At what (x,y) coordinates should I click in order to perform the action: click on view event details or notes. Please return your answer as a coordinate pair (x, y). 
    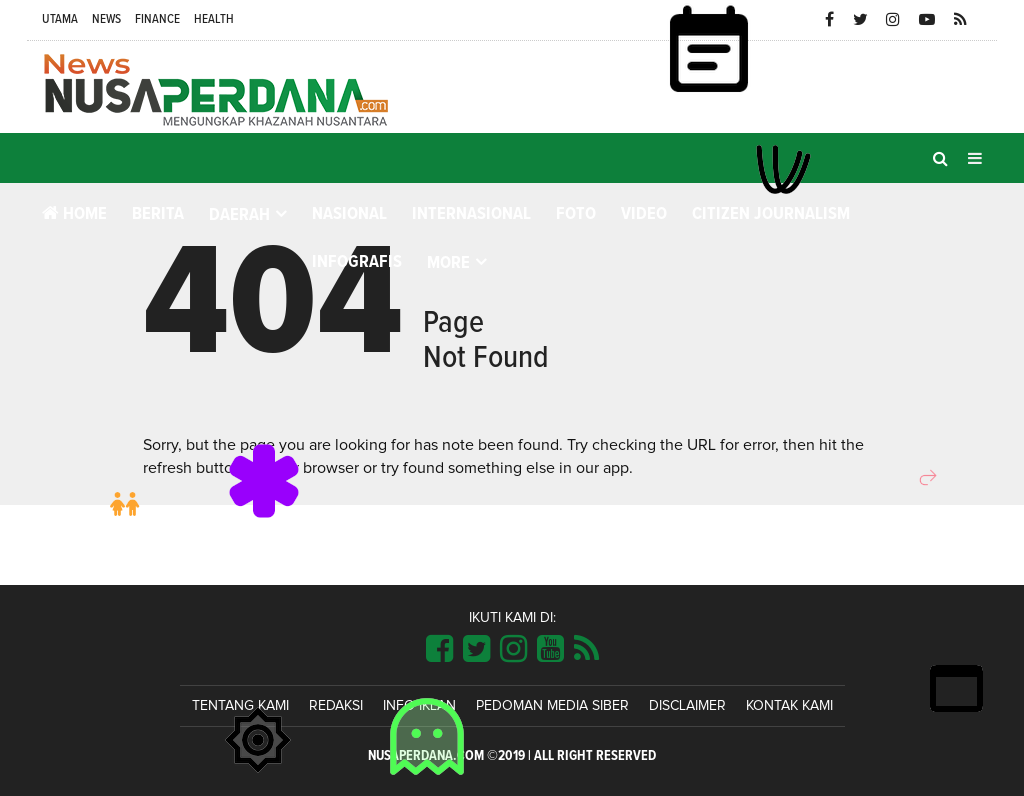
    Looking at the image, I should click on (709, 53).